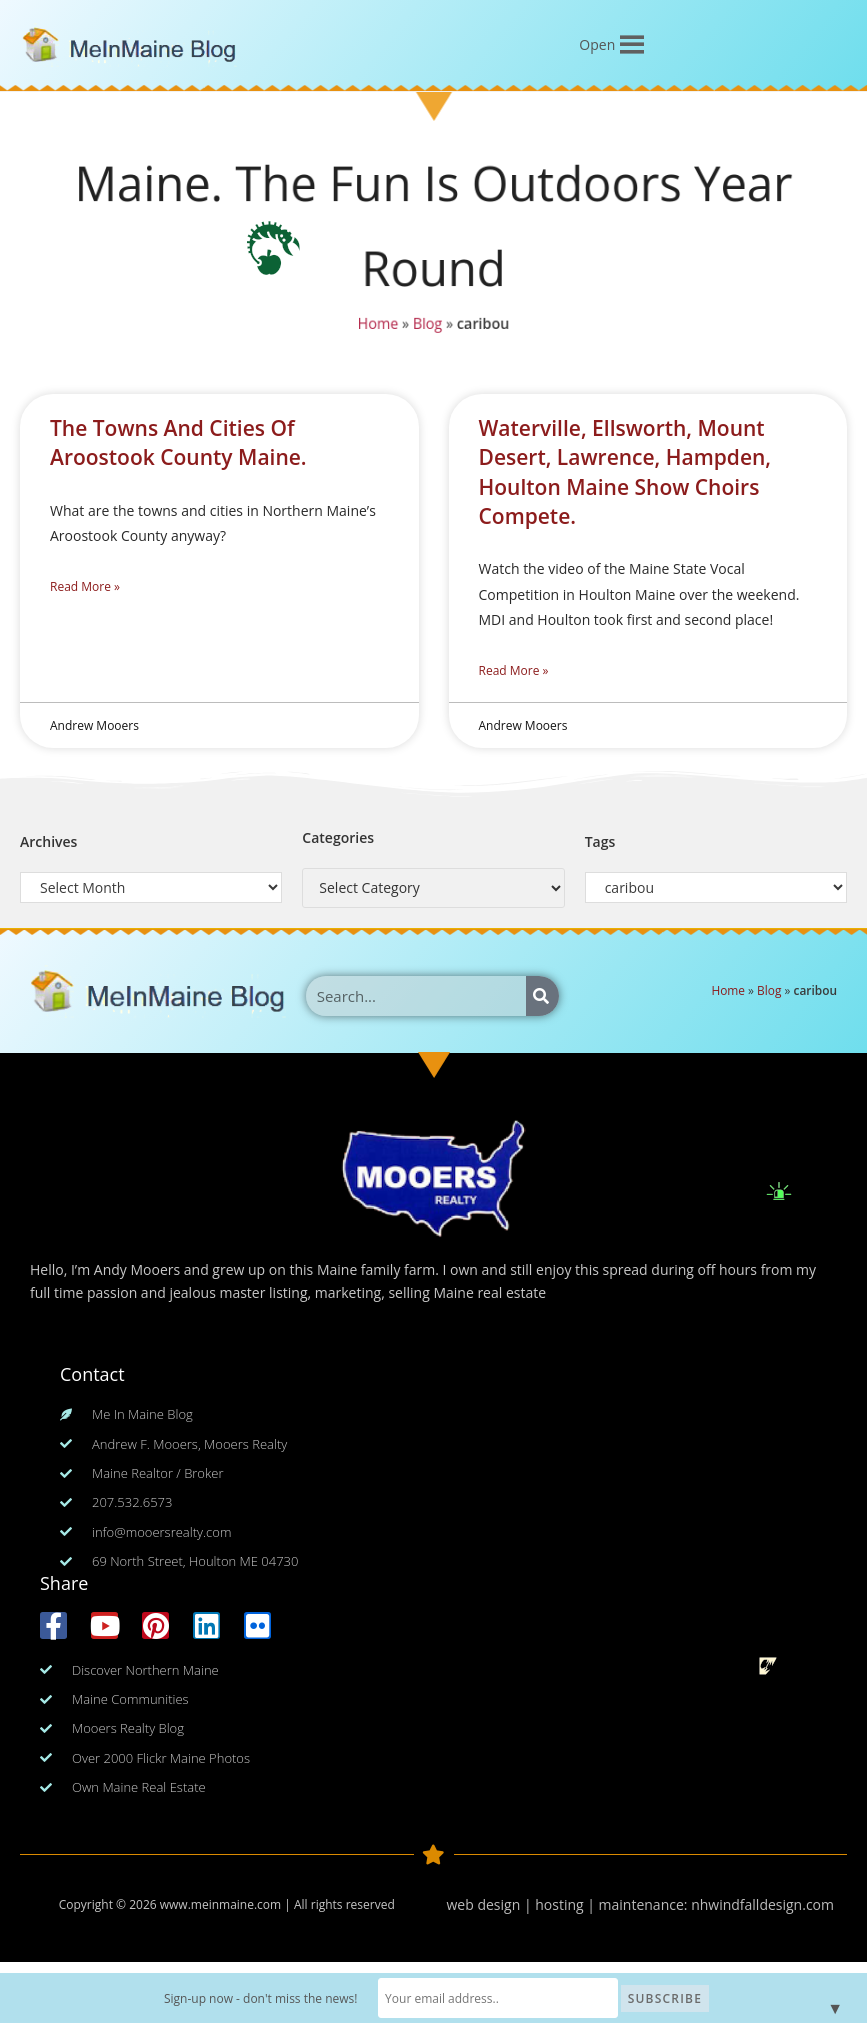  What do you see at coordinates (768, 1666) in the screenshot?
I see `select ent or tree creature character` at bounding box center [768, 1666].